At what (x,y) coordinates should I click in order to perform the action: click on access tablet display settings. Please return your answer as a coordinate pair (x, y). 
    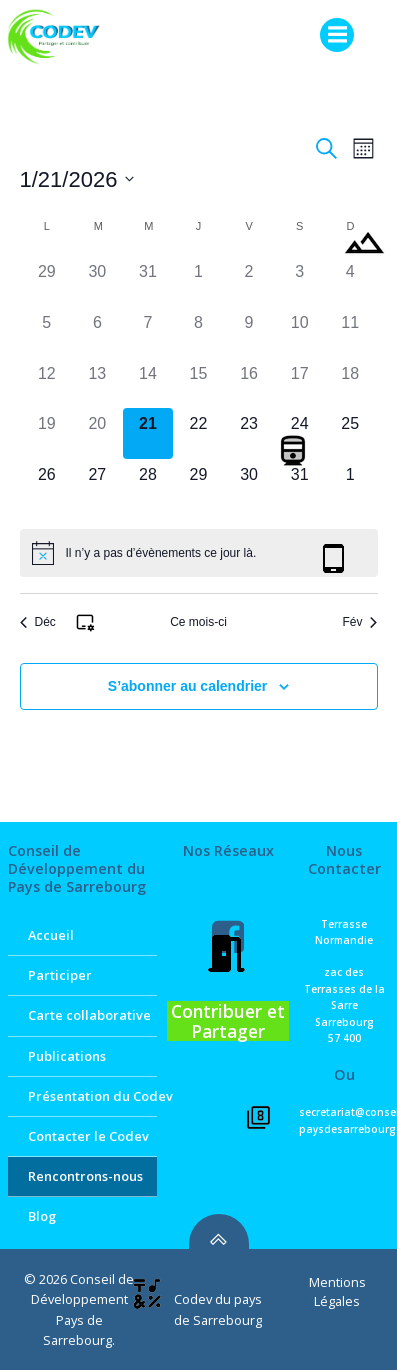
    Looking at the image, I should click on (85, 622).